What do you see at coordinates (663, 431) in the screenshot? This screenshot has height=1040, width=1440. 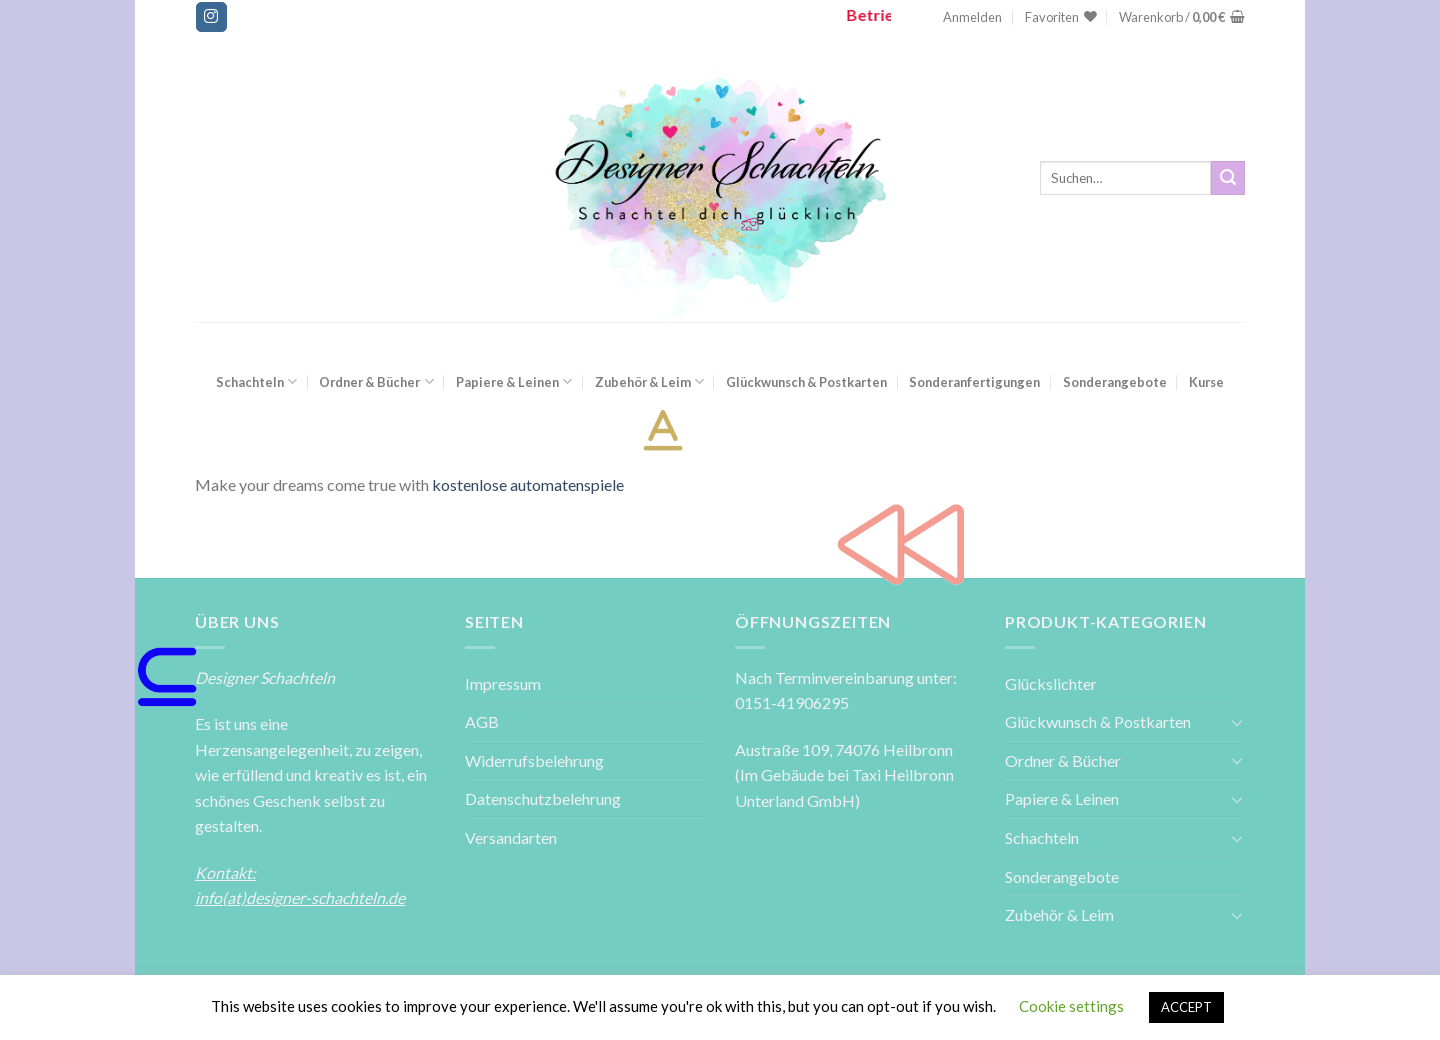 I see `apply underline formatting to text` at bounding box center [663, 431].